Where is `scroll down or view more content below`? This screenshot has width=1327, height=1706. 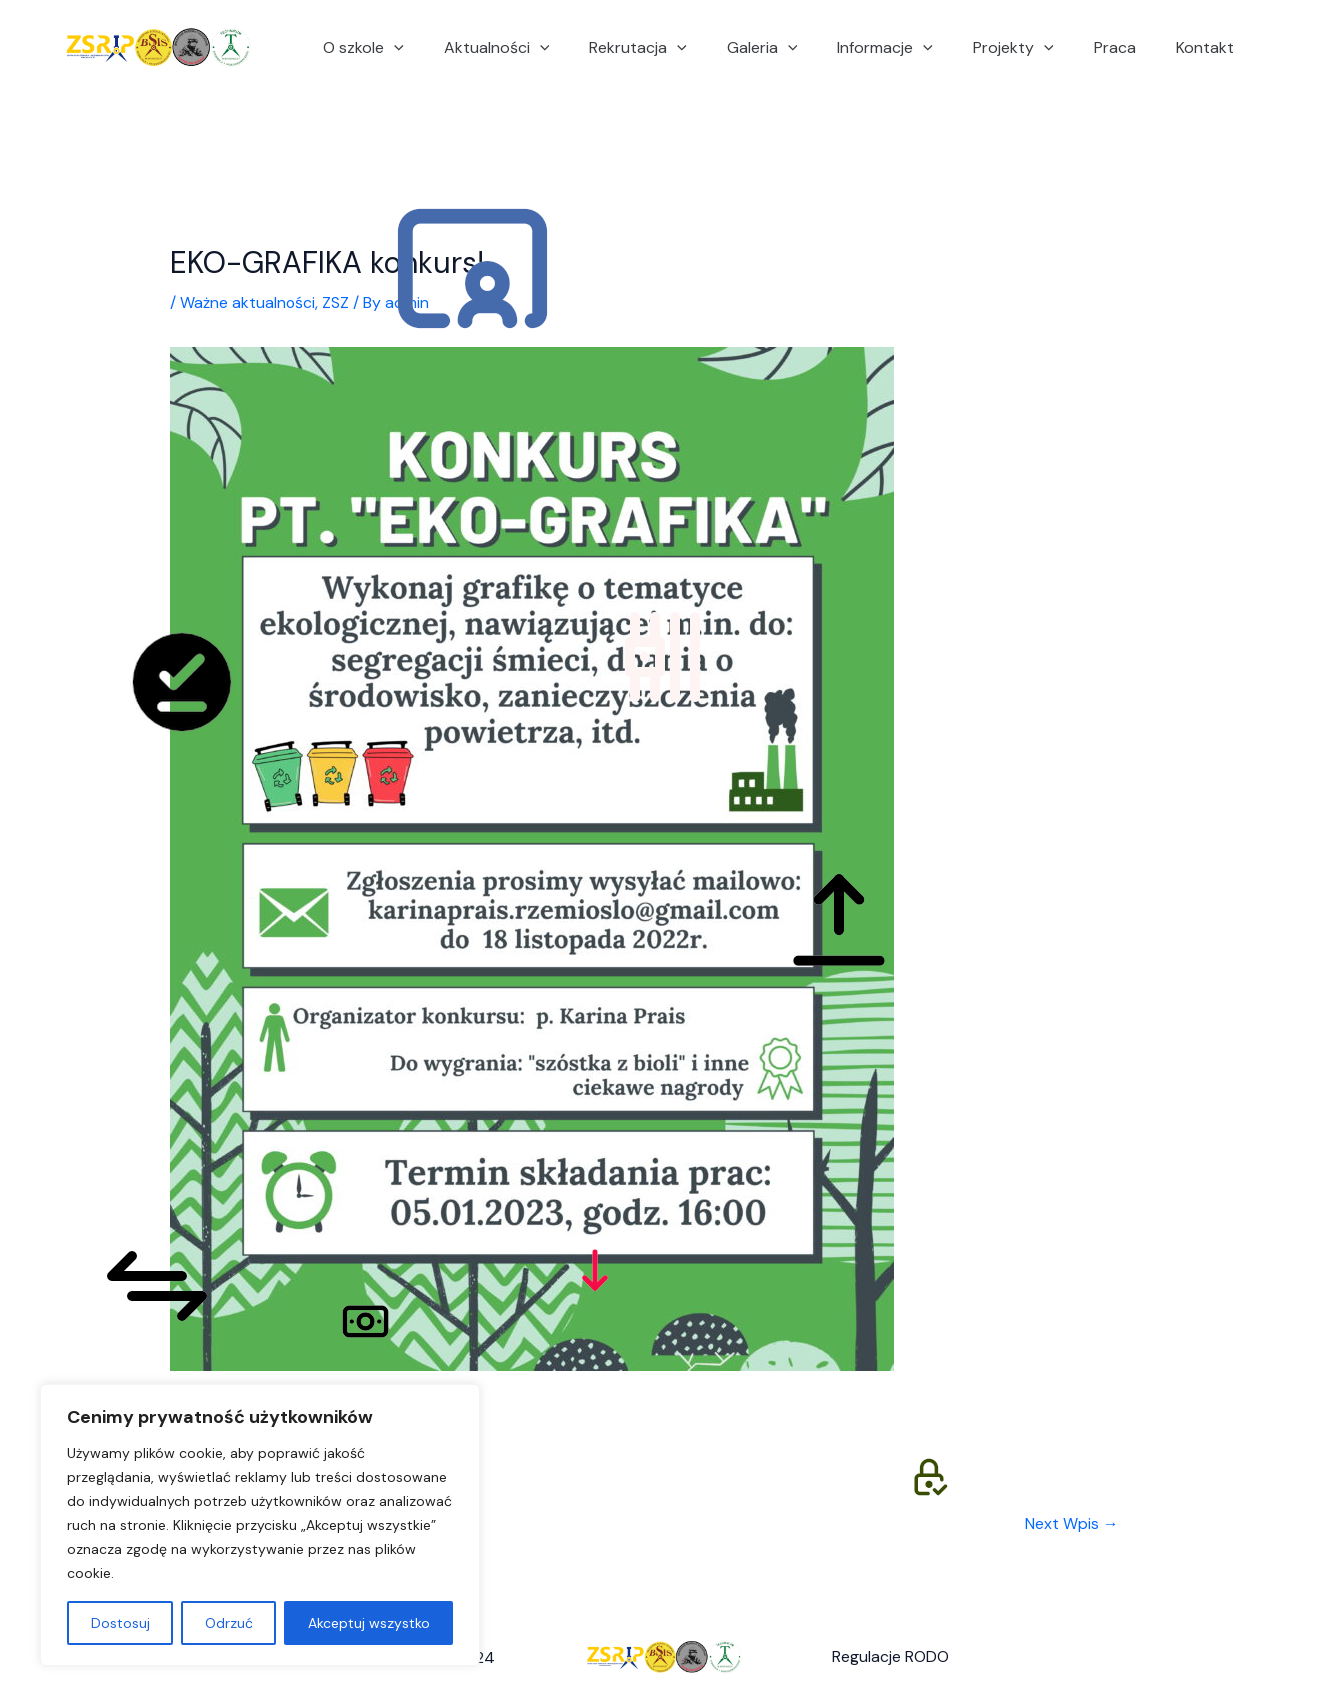
scroll down or view more content below is located at coordinates (595, 1270).